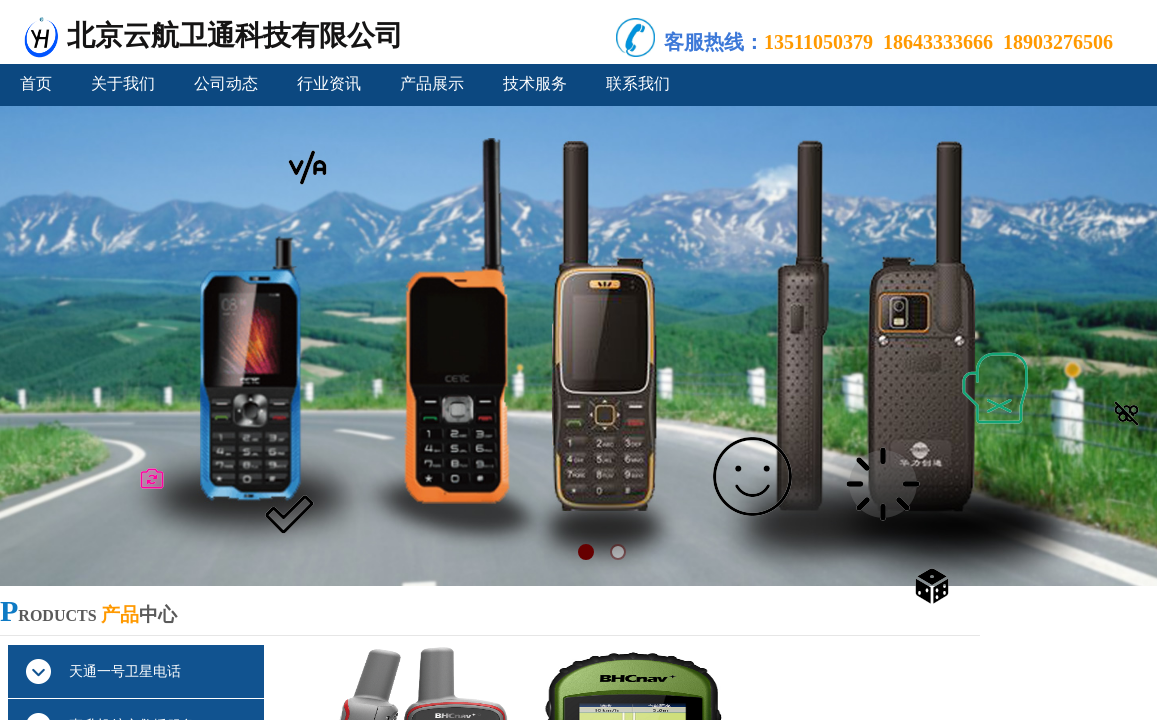  I want to click on olympics feature disabled, so click(1126, 413).